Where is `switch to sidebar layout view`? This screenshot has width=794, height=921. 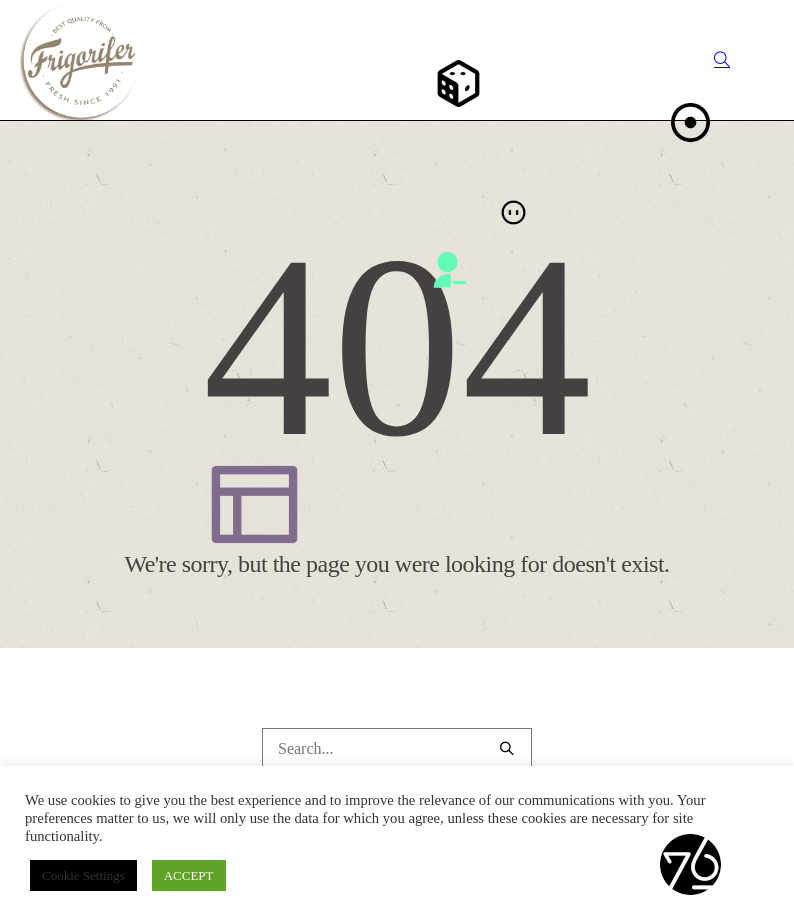
switch to sidebar layout view is located at coordinates (254, 504).